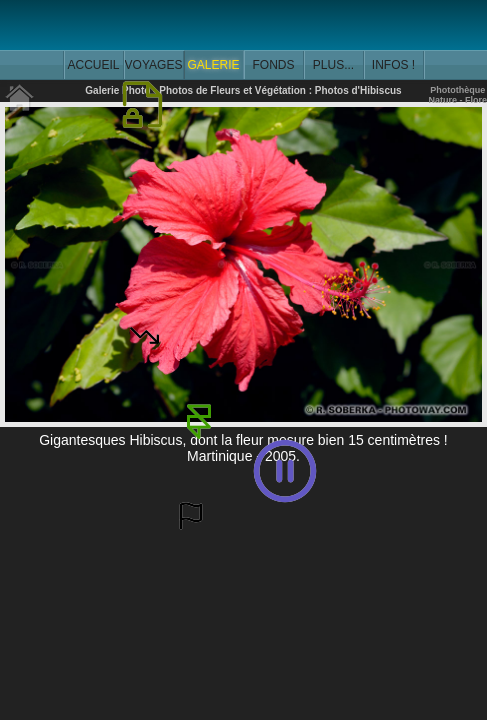  I want to click on access a password-protected file, so click(142, 104).